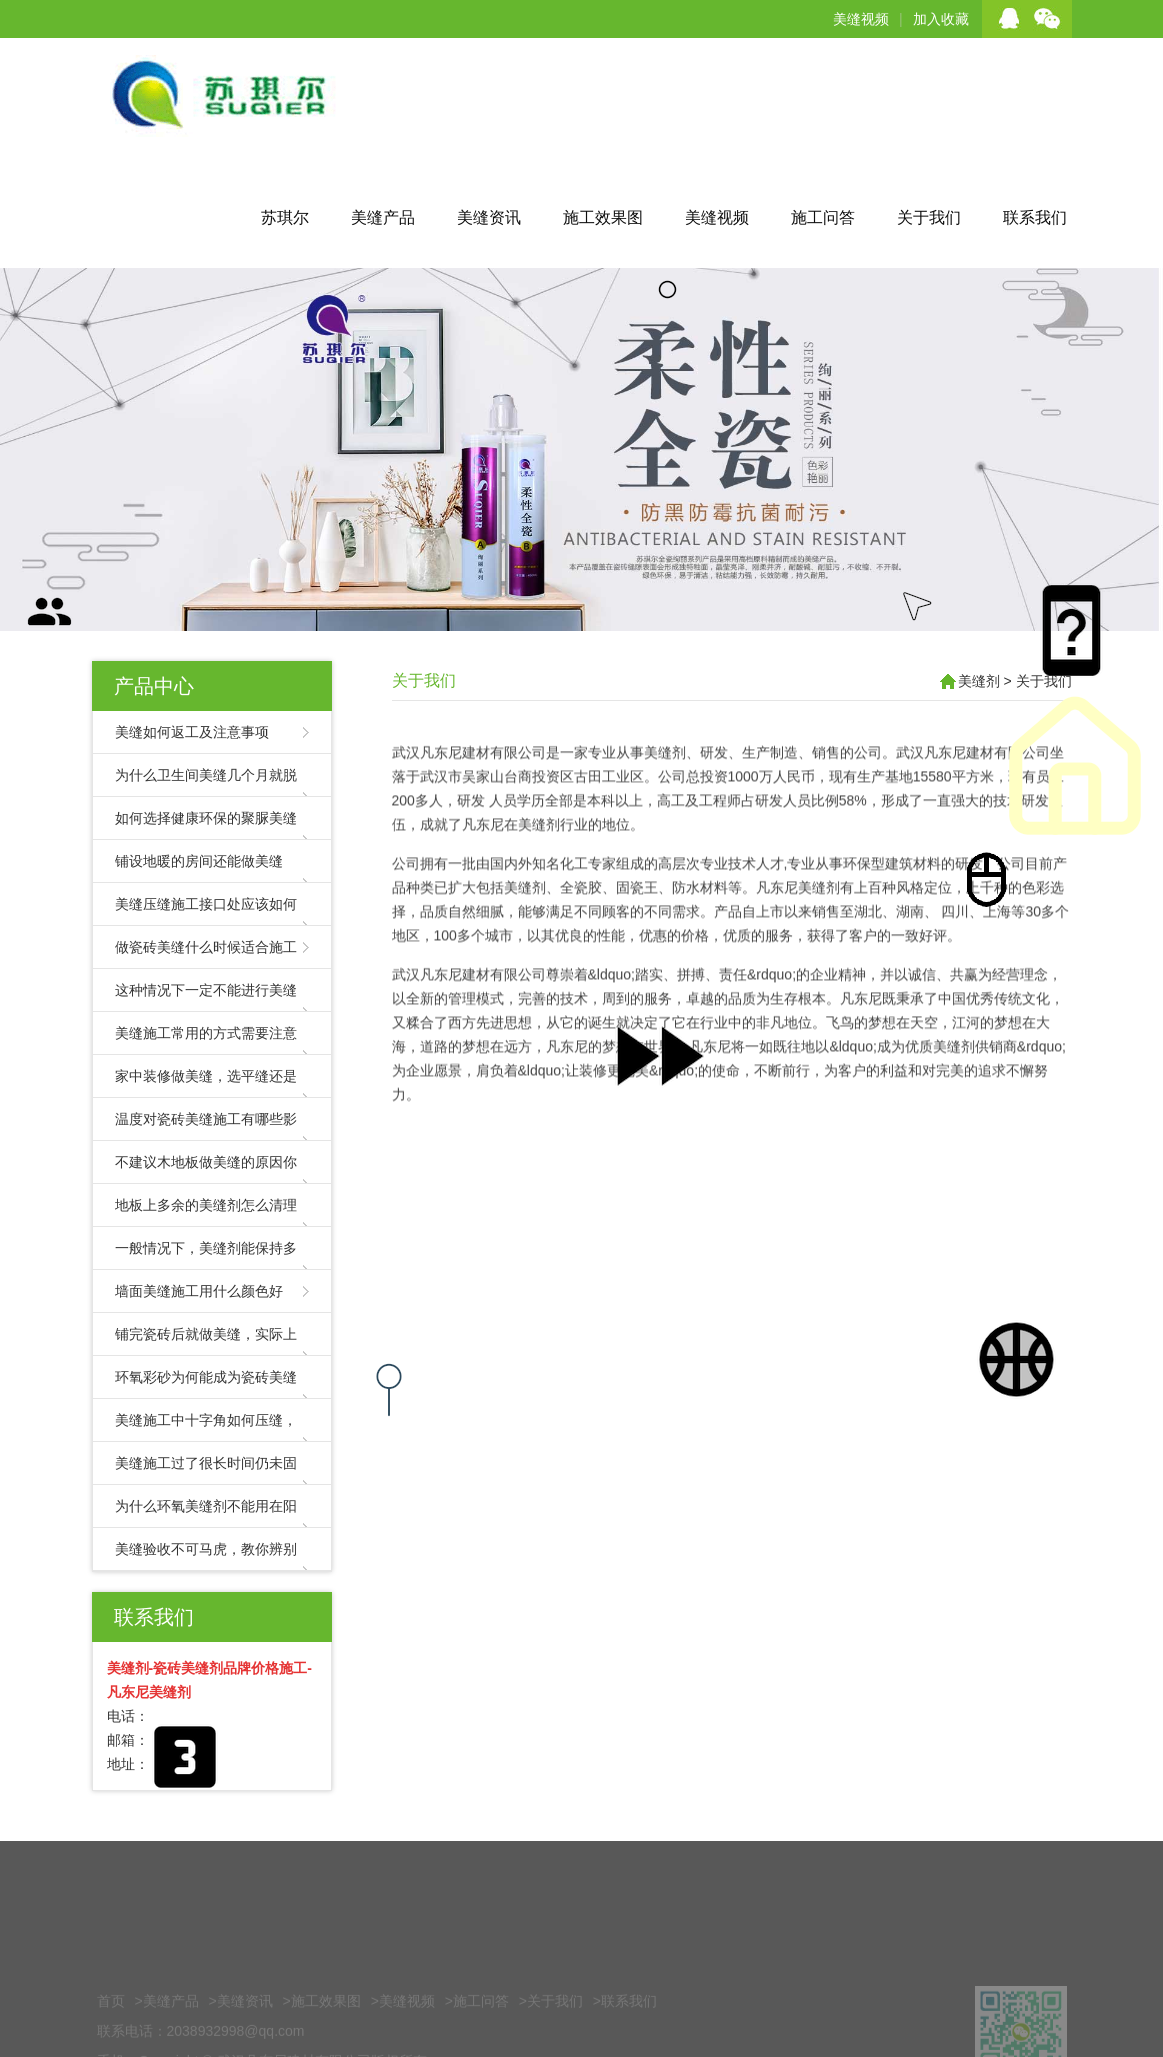  What do you see at coordinates (915, 604) in the screenshot?
I see `tap to get directions to a destination` at bounding box center [915, 604].